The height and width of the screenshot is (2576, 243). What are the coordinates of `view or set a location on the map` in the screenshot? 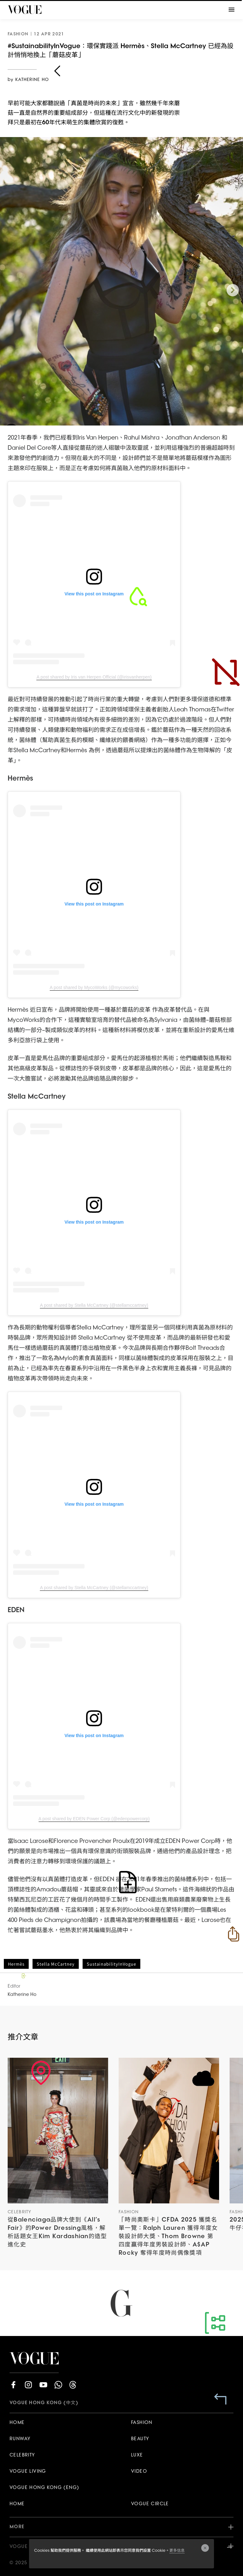 It's located at (41, 2073).